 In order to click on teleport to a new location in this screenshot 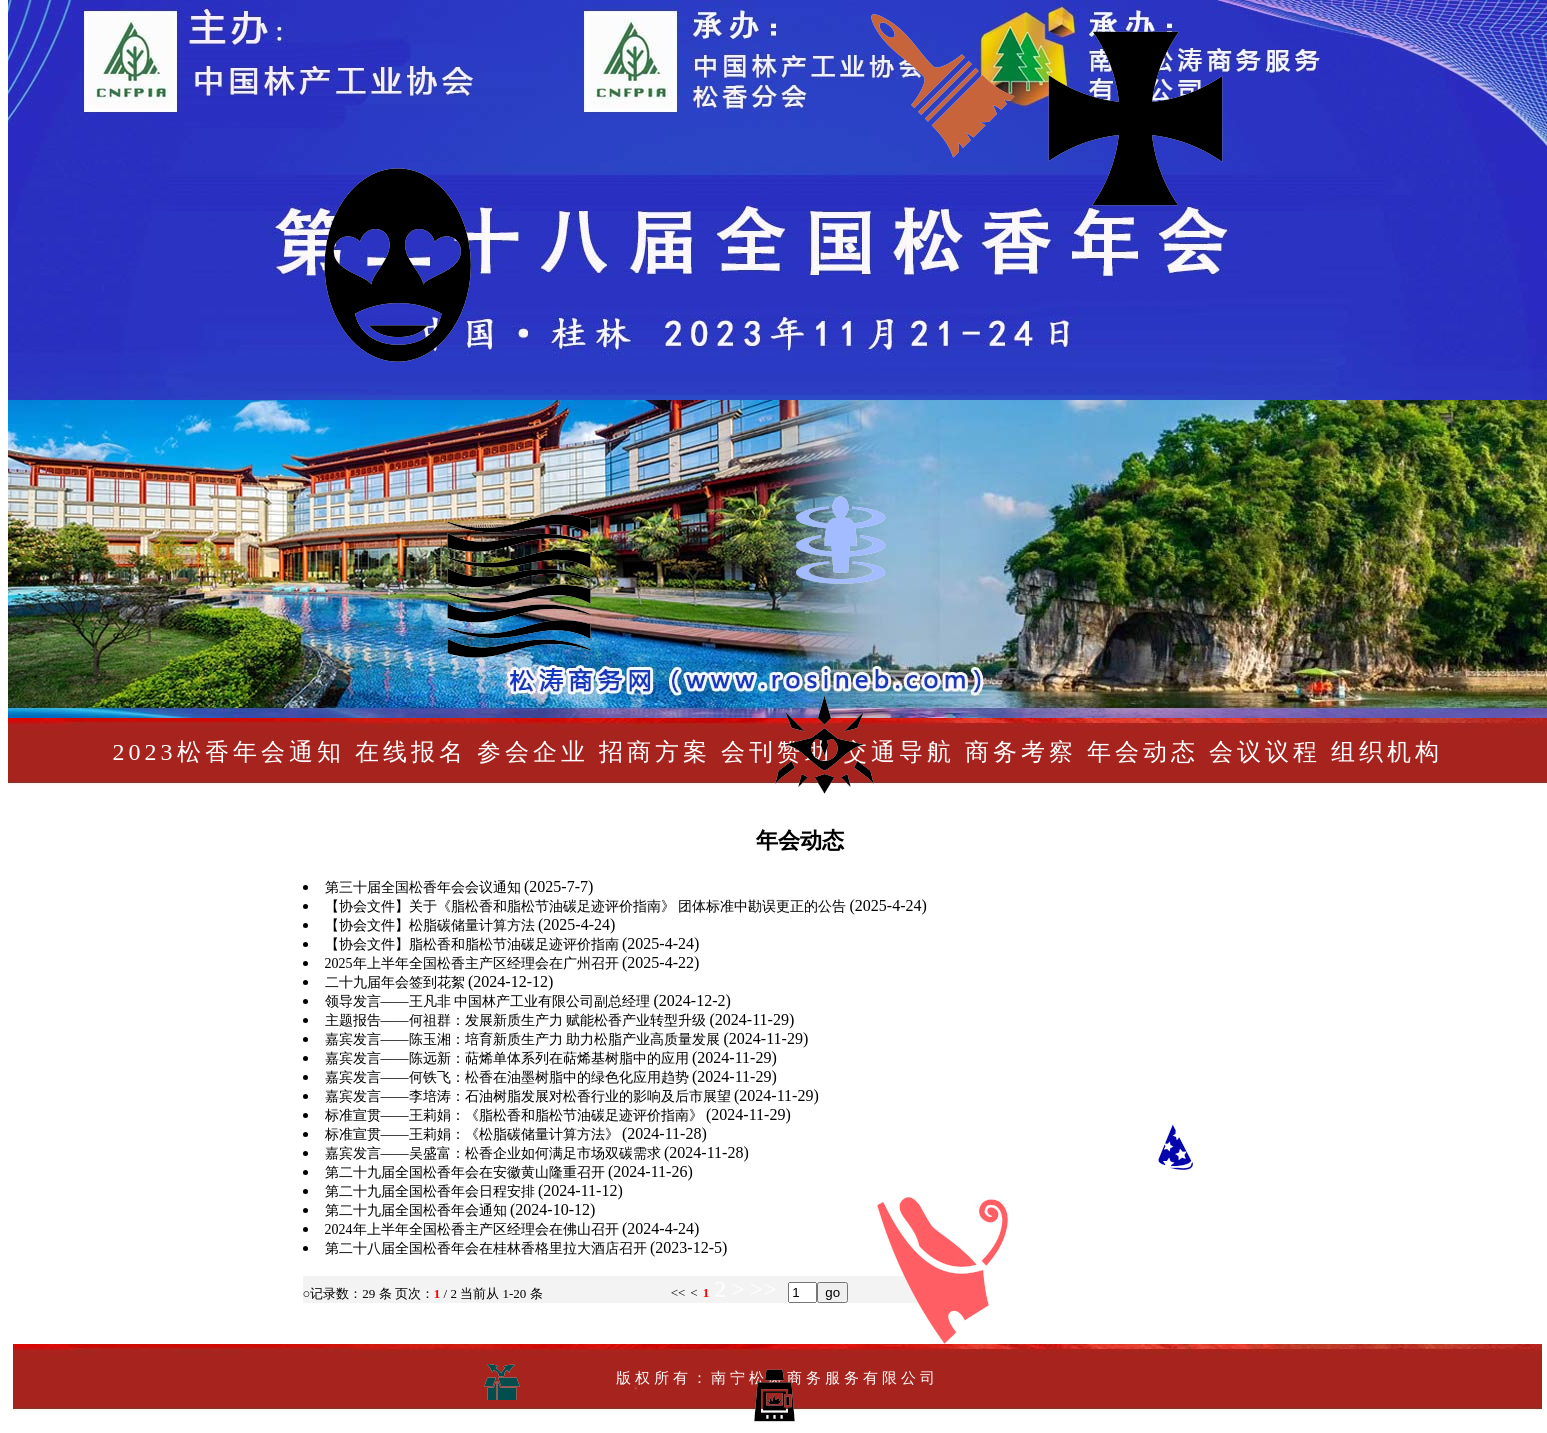, I will do `click(841, 542)`.